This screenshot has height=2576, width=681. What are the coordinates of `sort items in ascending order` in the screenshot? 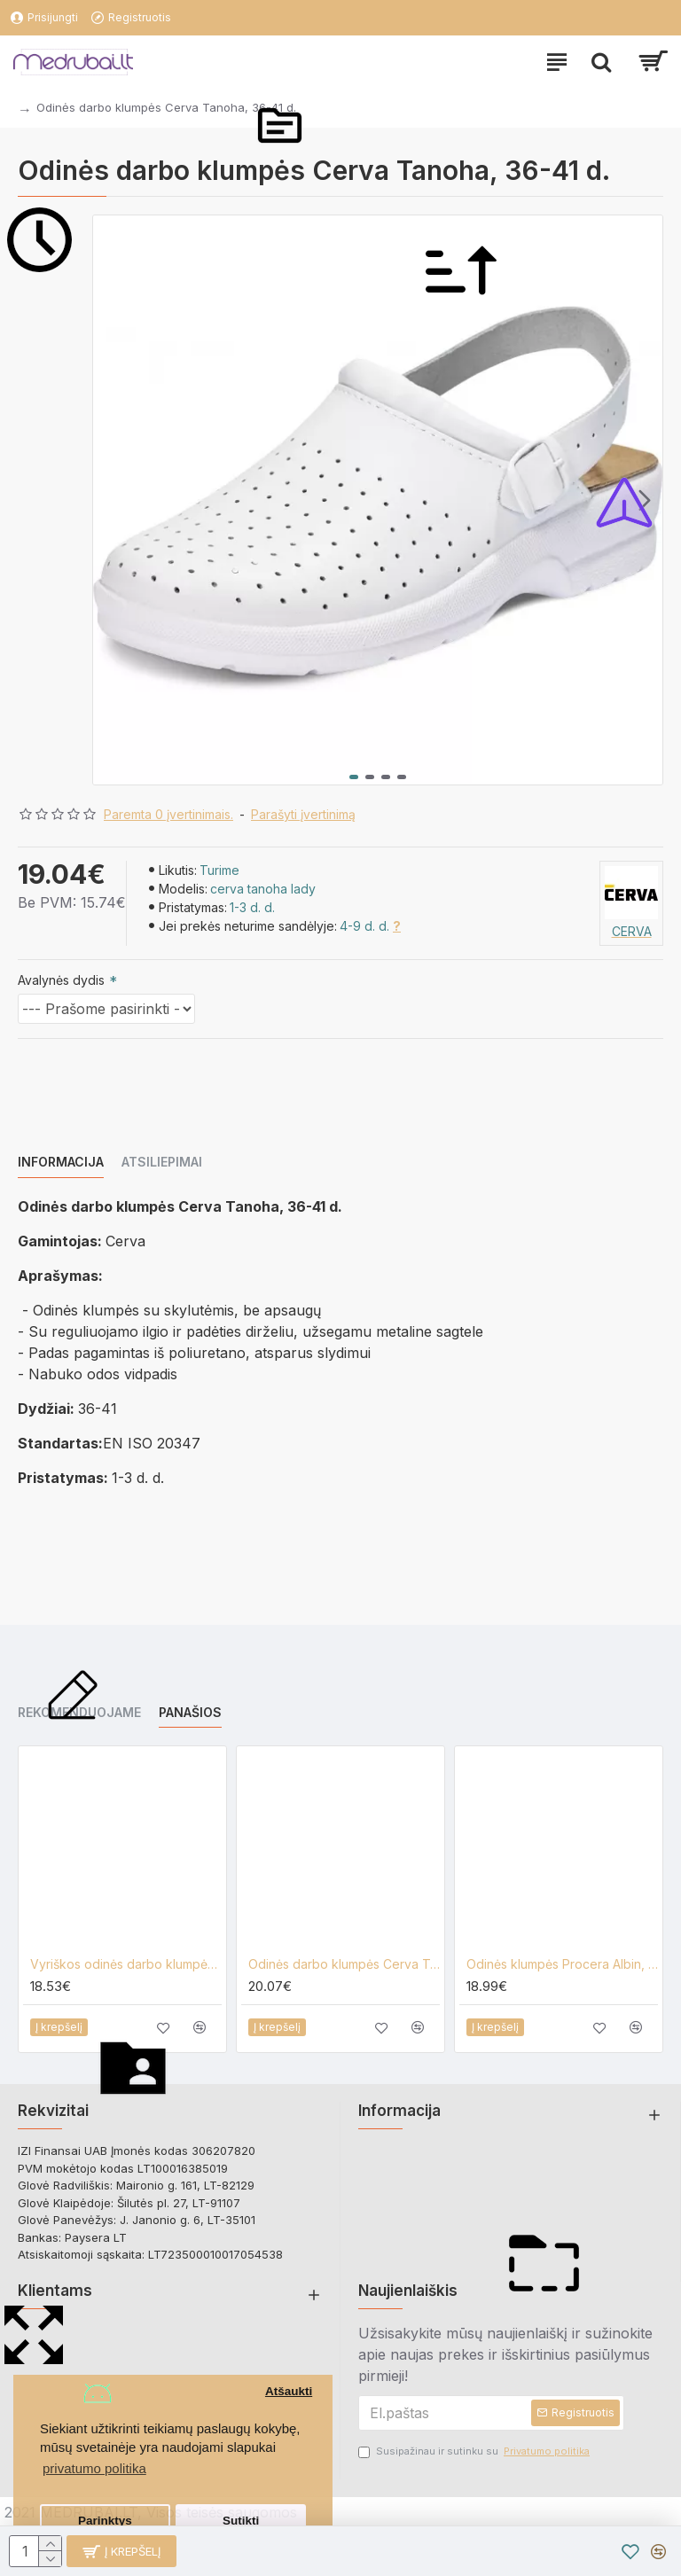 It's located at (461, 270).